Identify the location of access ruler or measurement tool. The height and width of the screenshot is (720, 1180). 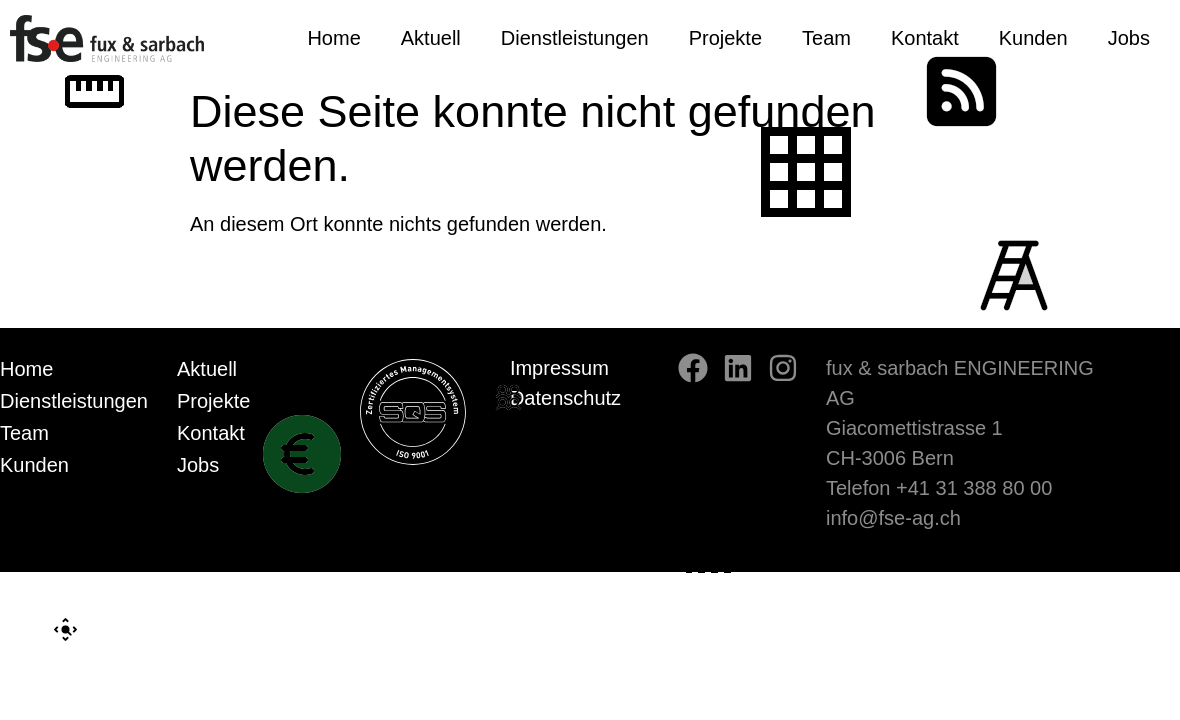
(94, 91).